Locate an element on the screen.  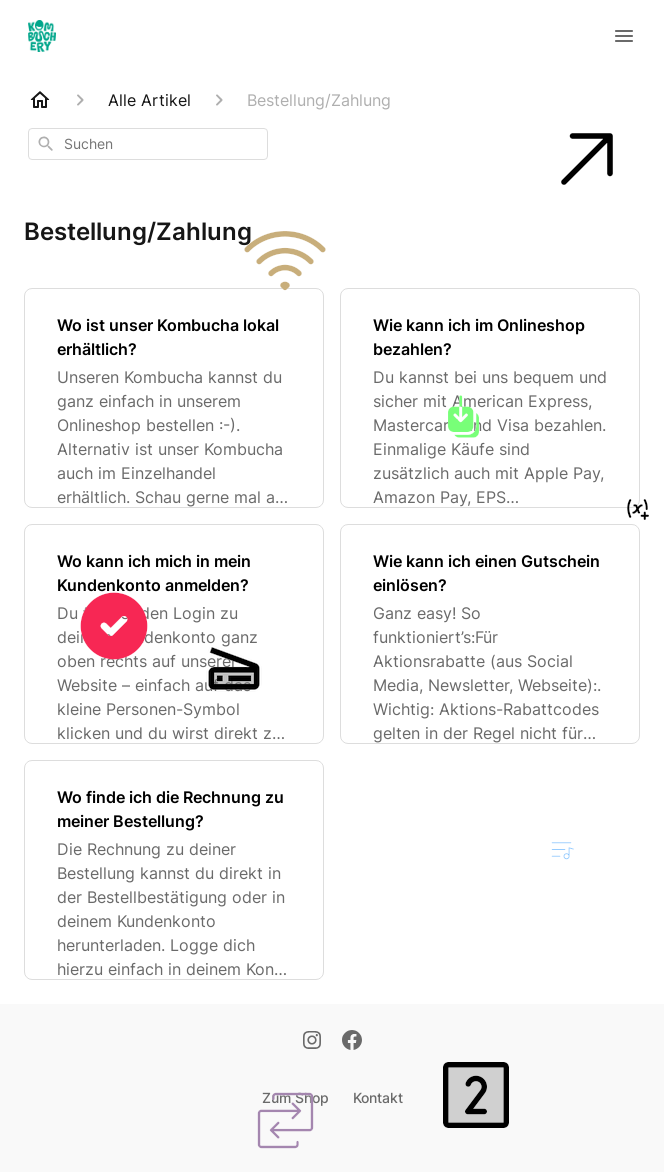
indicates a completed or successful action is located at coordinates (114, 626).